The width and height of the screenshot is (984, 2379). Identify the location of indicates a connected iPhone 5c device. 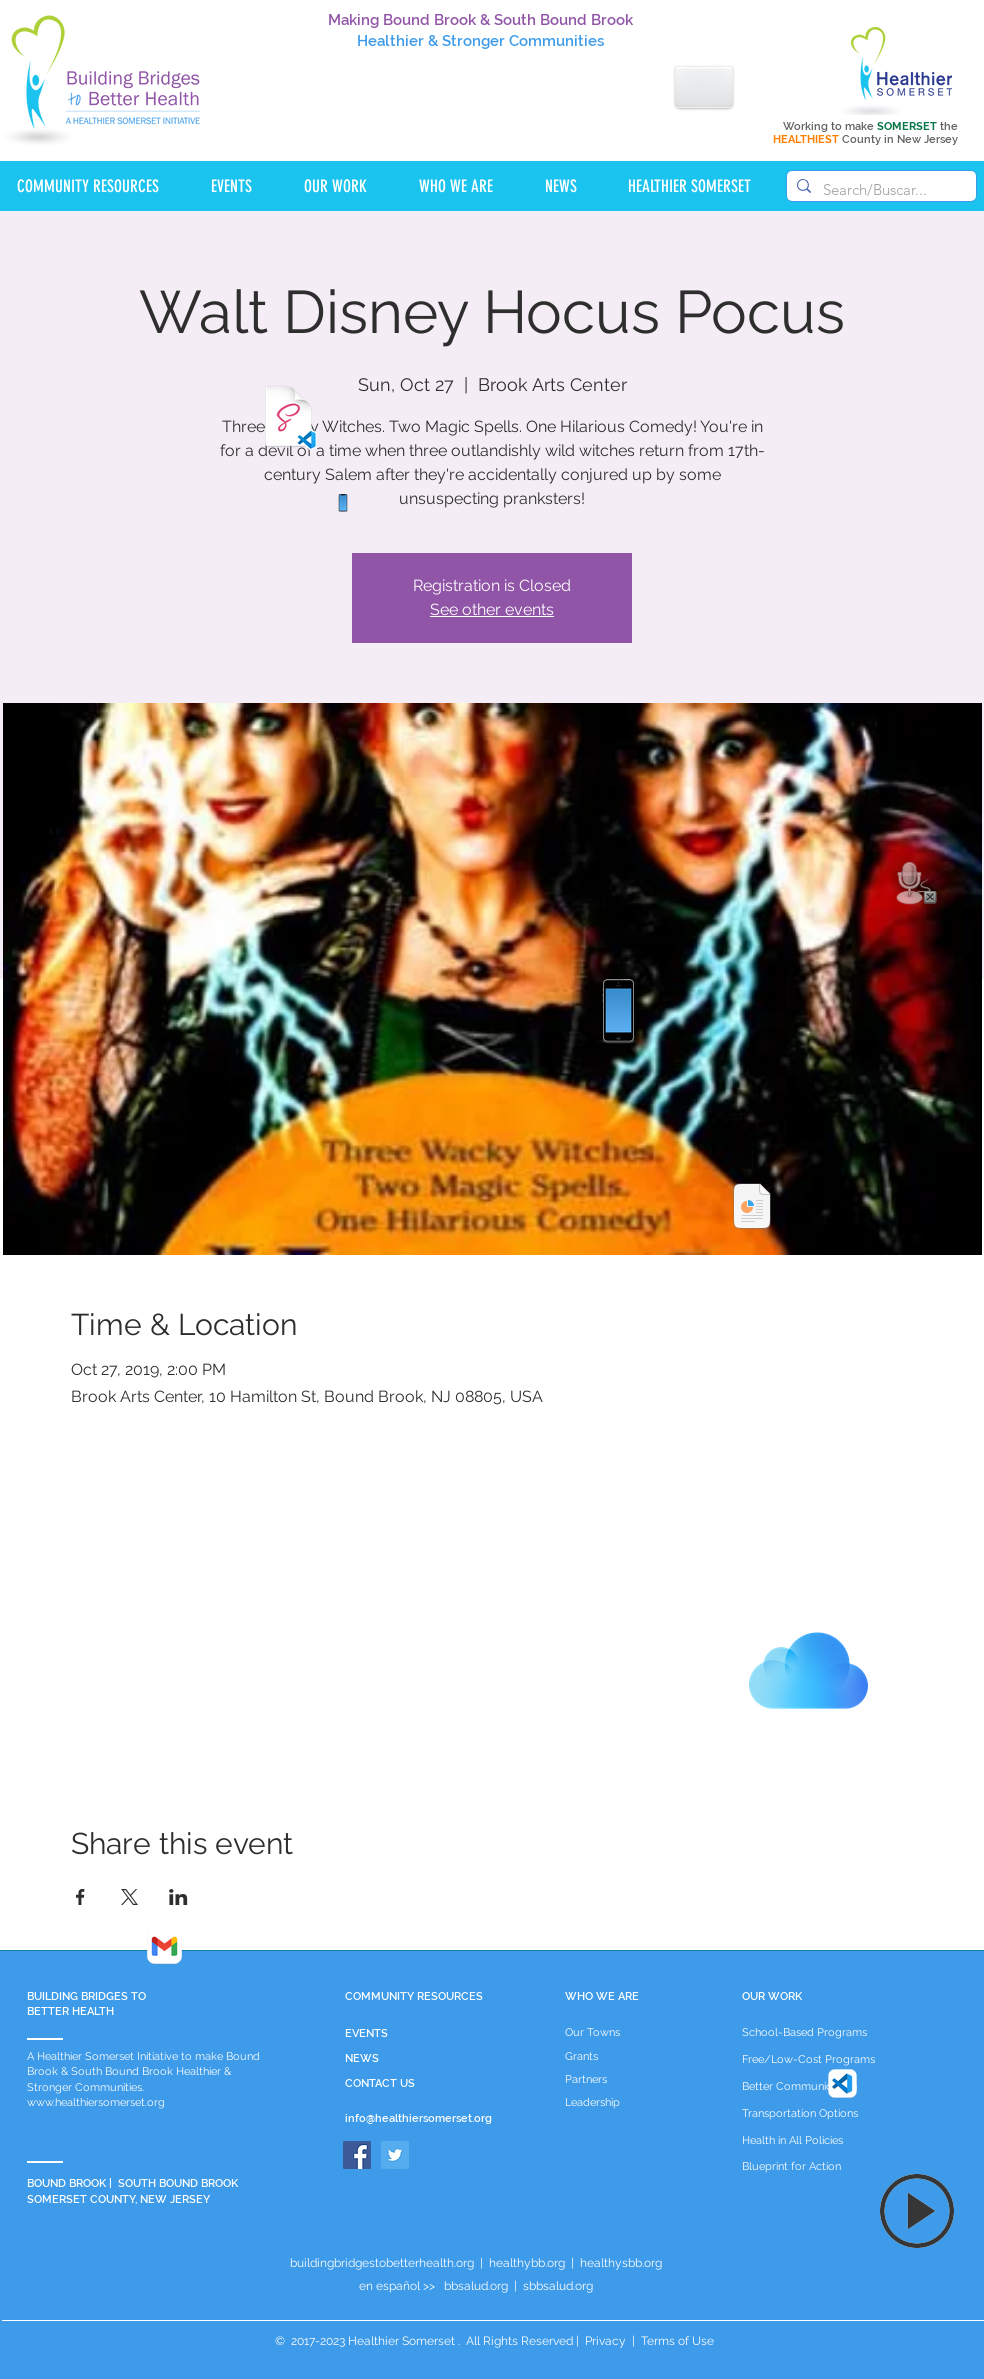
(618, 1011).